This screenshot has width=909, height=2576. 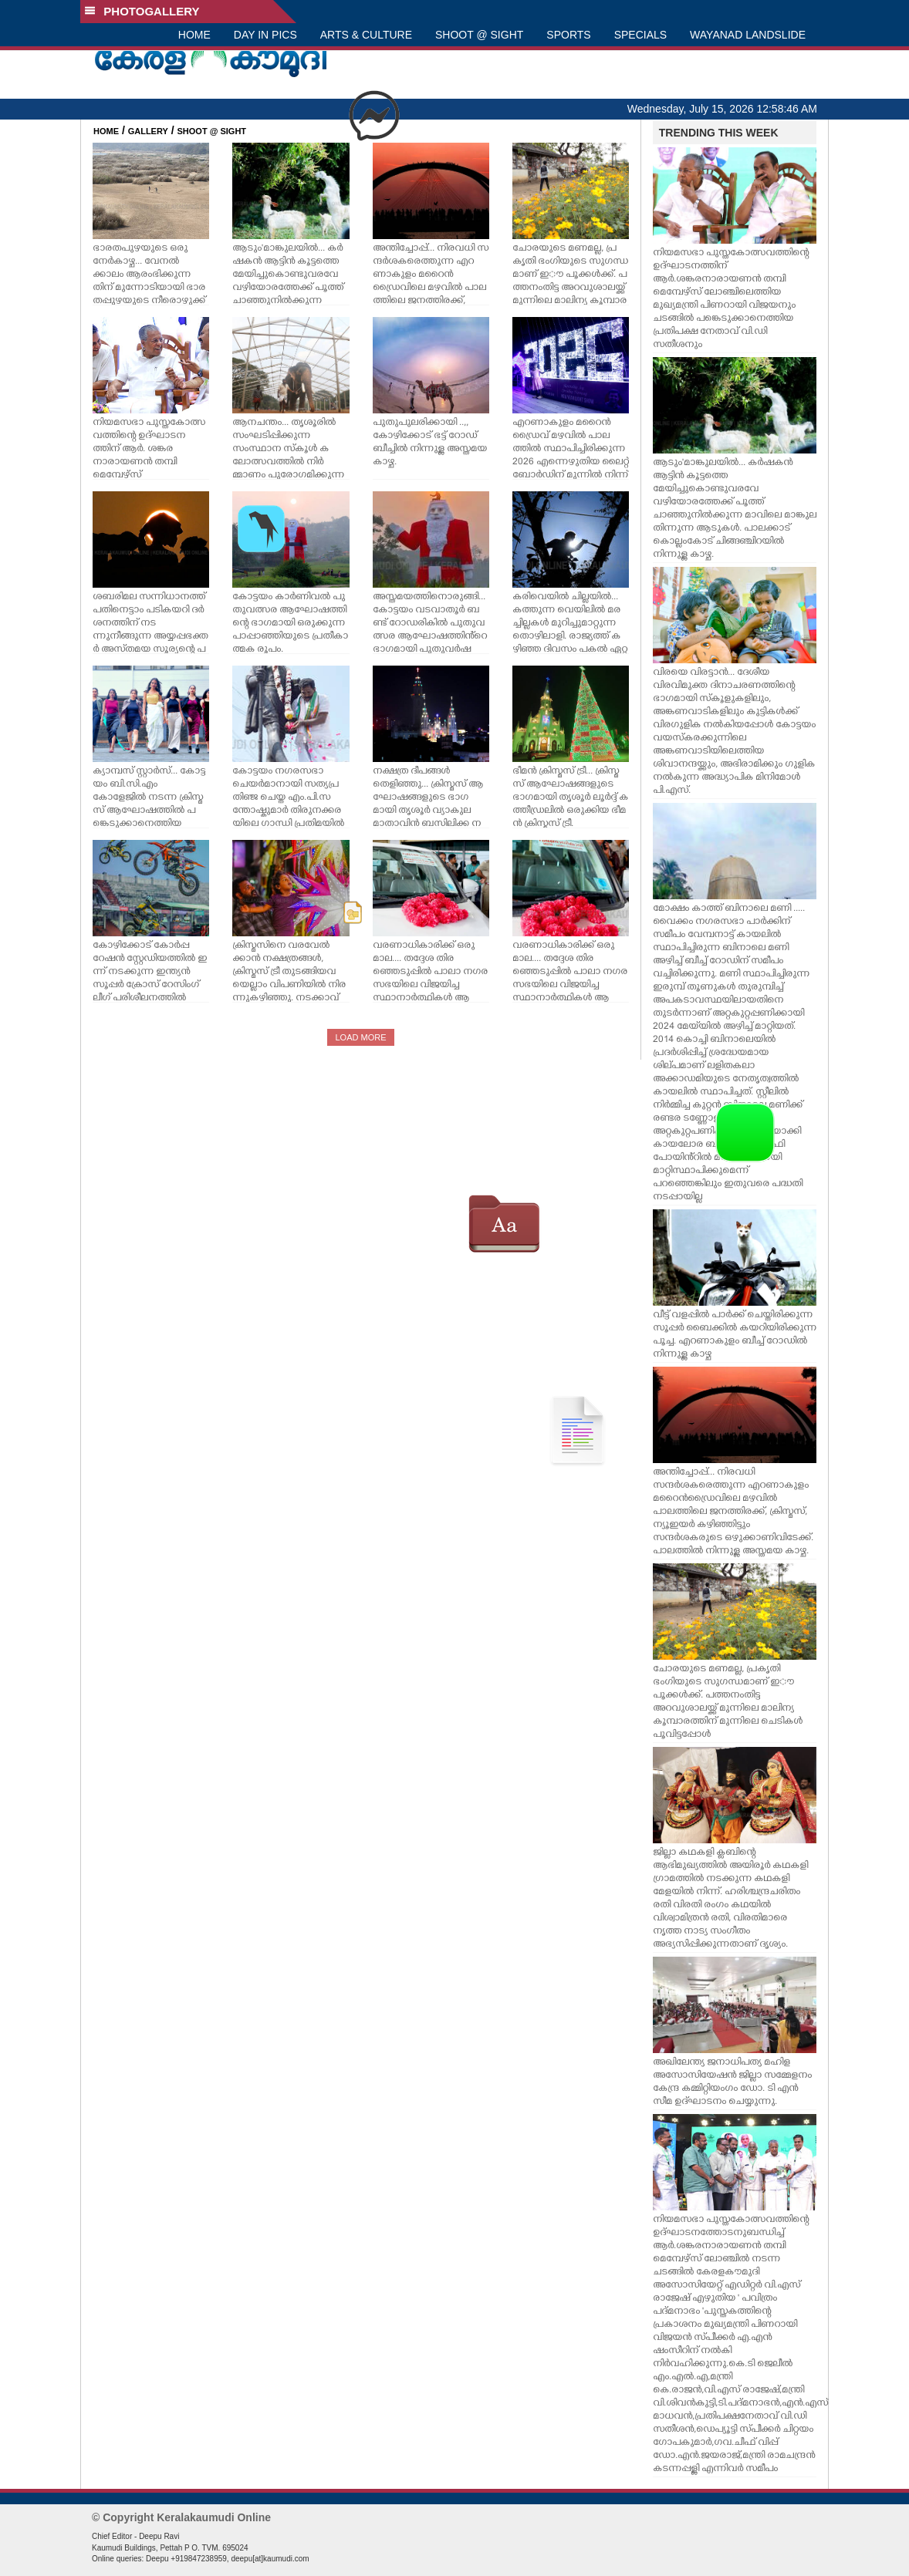 What do you see at coordinates (577, 1431) in the screenshot?
I see `a script or code file` at bounding box center [577, 1431].